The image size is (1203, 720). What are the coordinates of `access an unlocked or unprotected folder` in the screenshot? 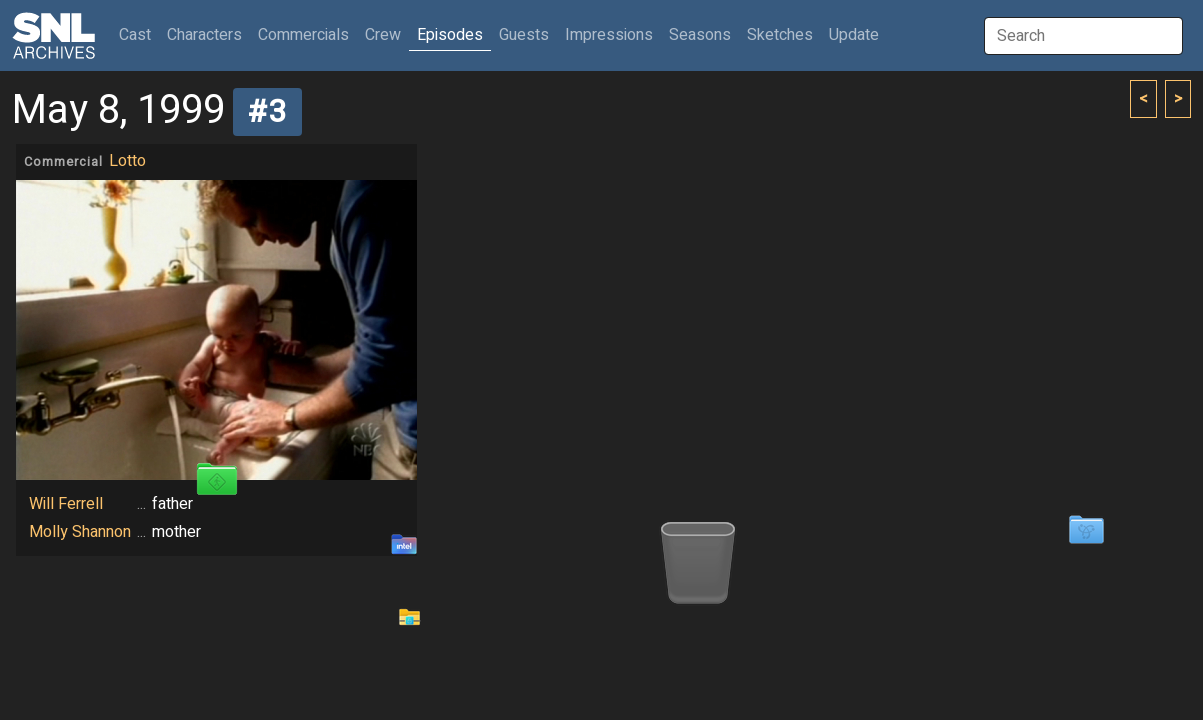 It's located at (409, 617).